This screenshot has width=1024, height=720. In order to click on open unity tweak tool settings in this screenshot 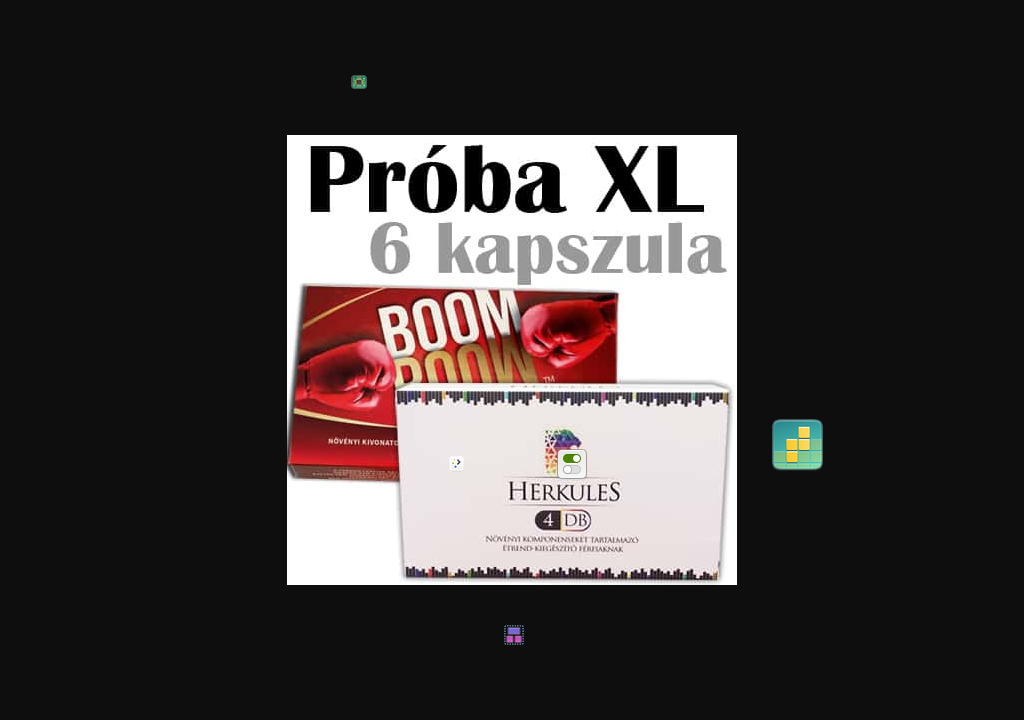, I will do `click(572, 464)`.